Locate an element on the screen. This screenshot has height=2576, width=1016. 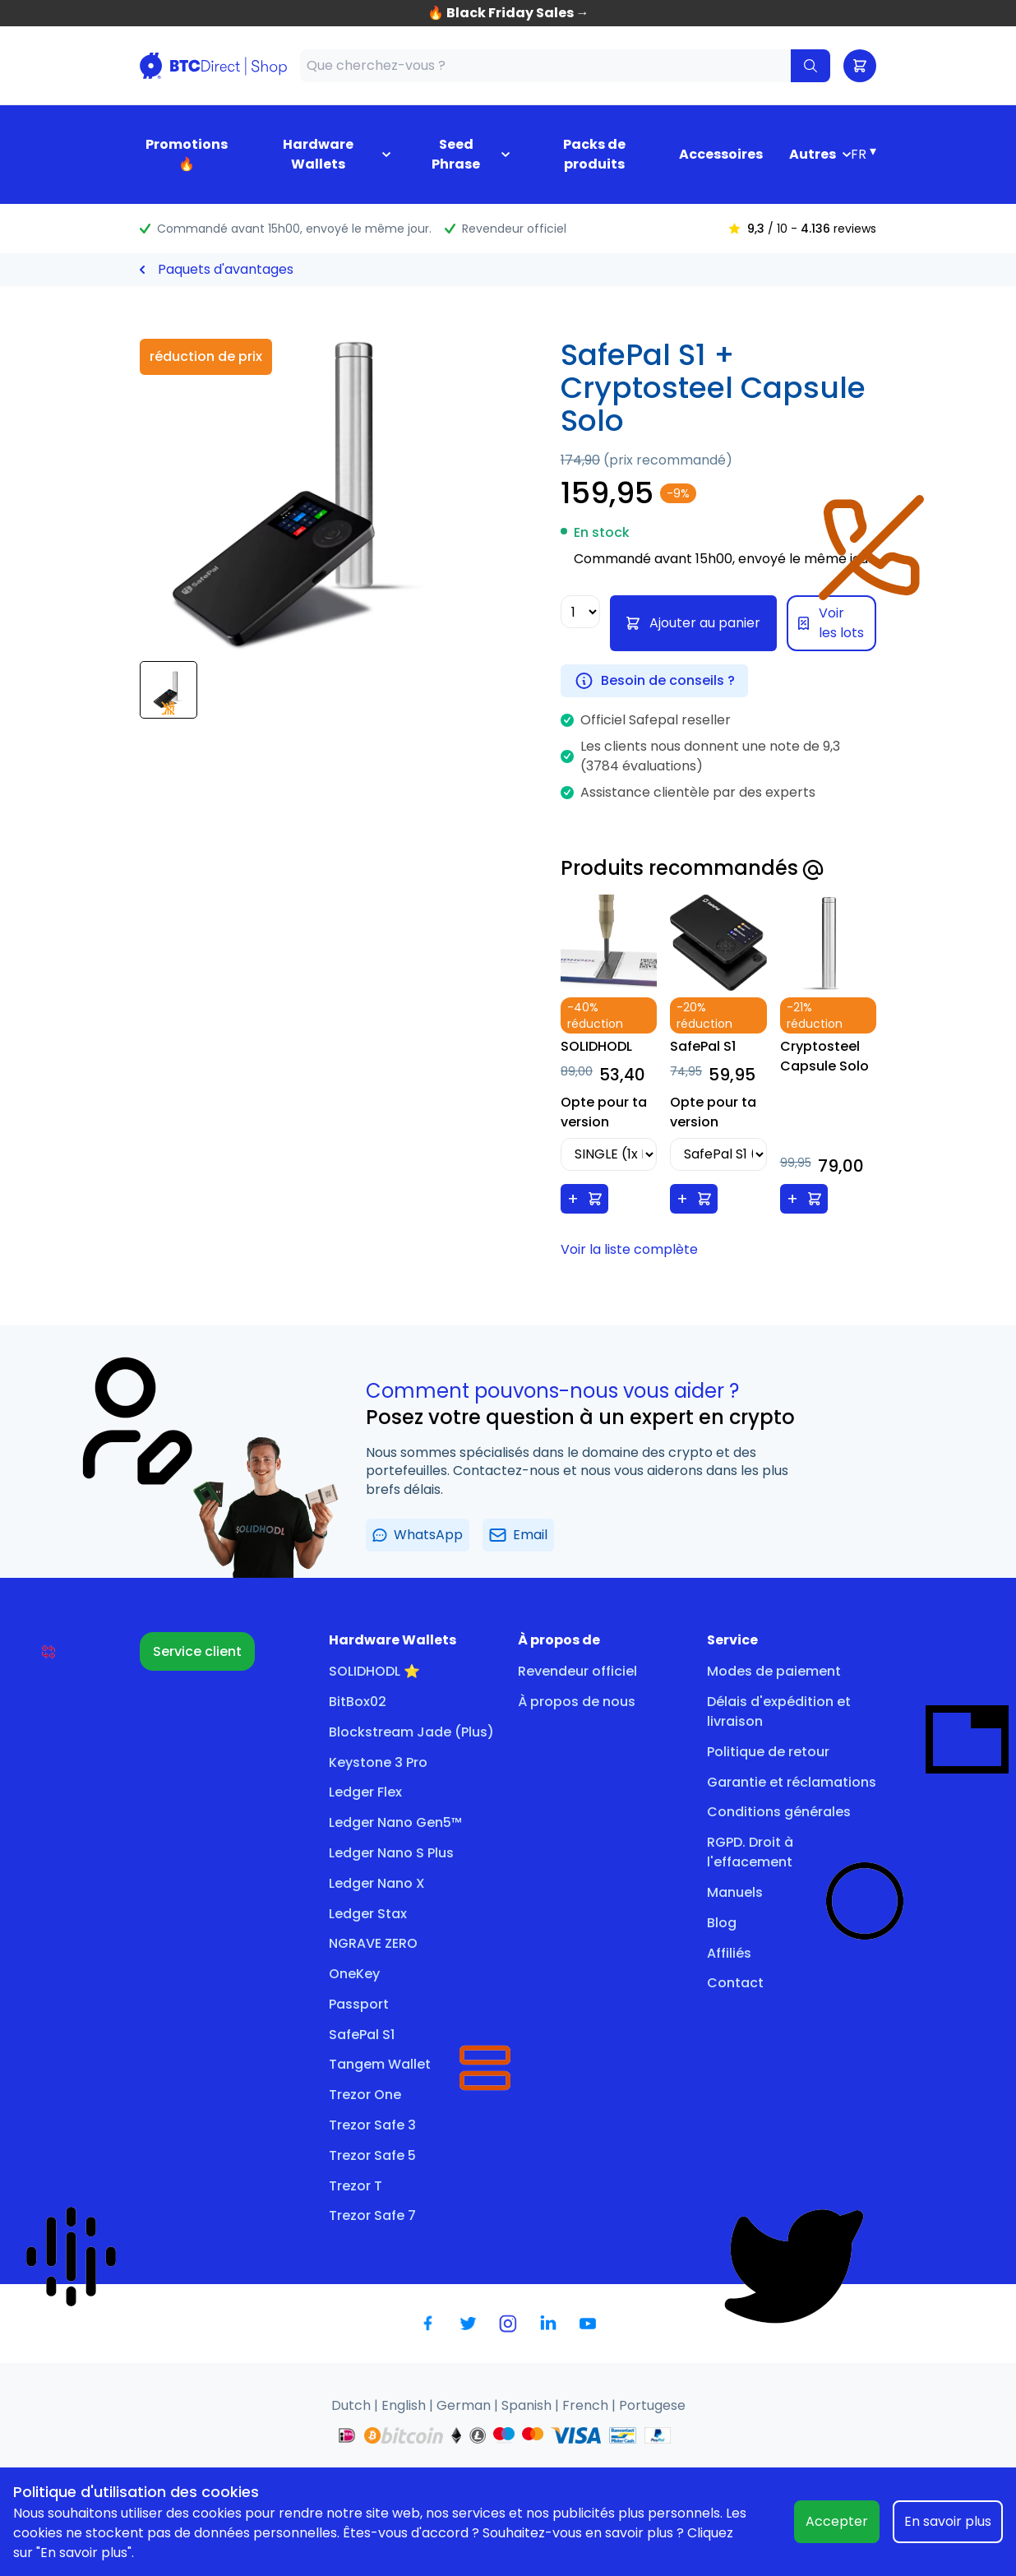
unselected radio button or toggle option is located at coordinates (865, 1901).